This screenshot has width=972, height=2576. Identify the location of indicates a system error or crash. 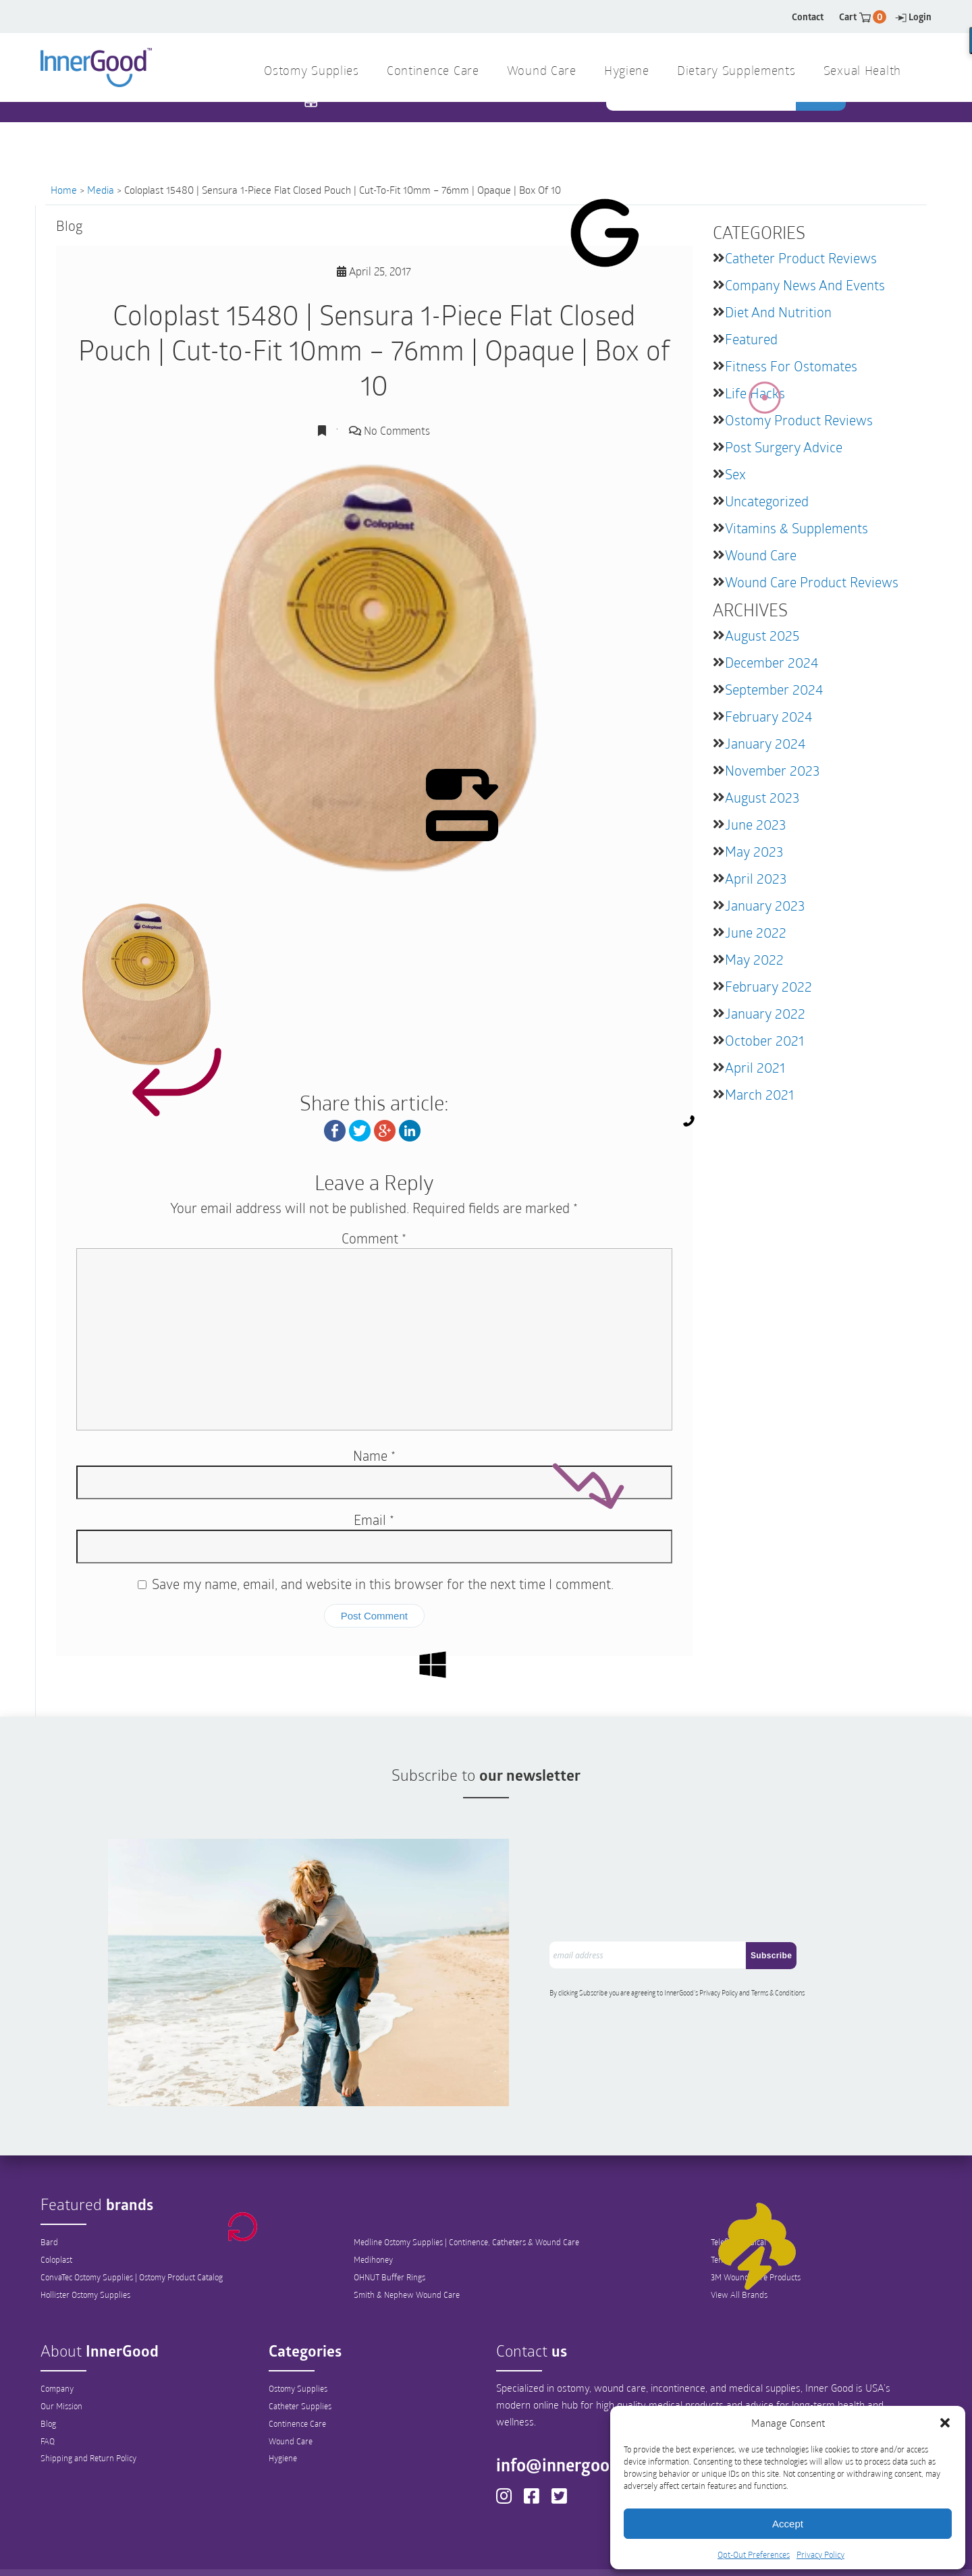
(757, 2246).